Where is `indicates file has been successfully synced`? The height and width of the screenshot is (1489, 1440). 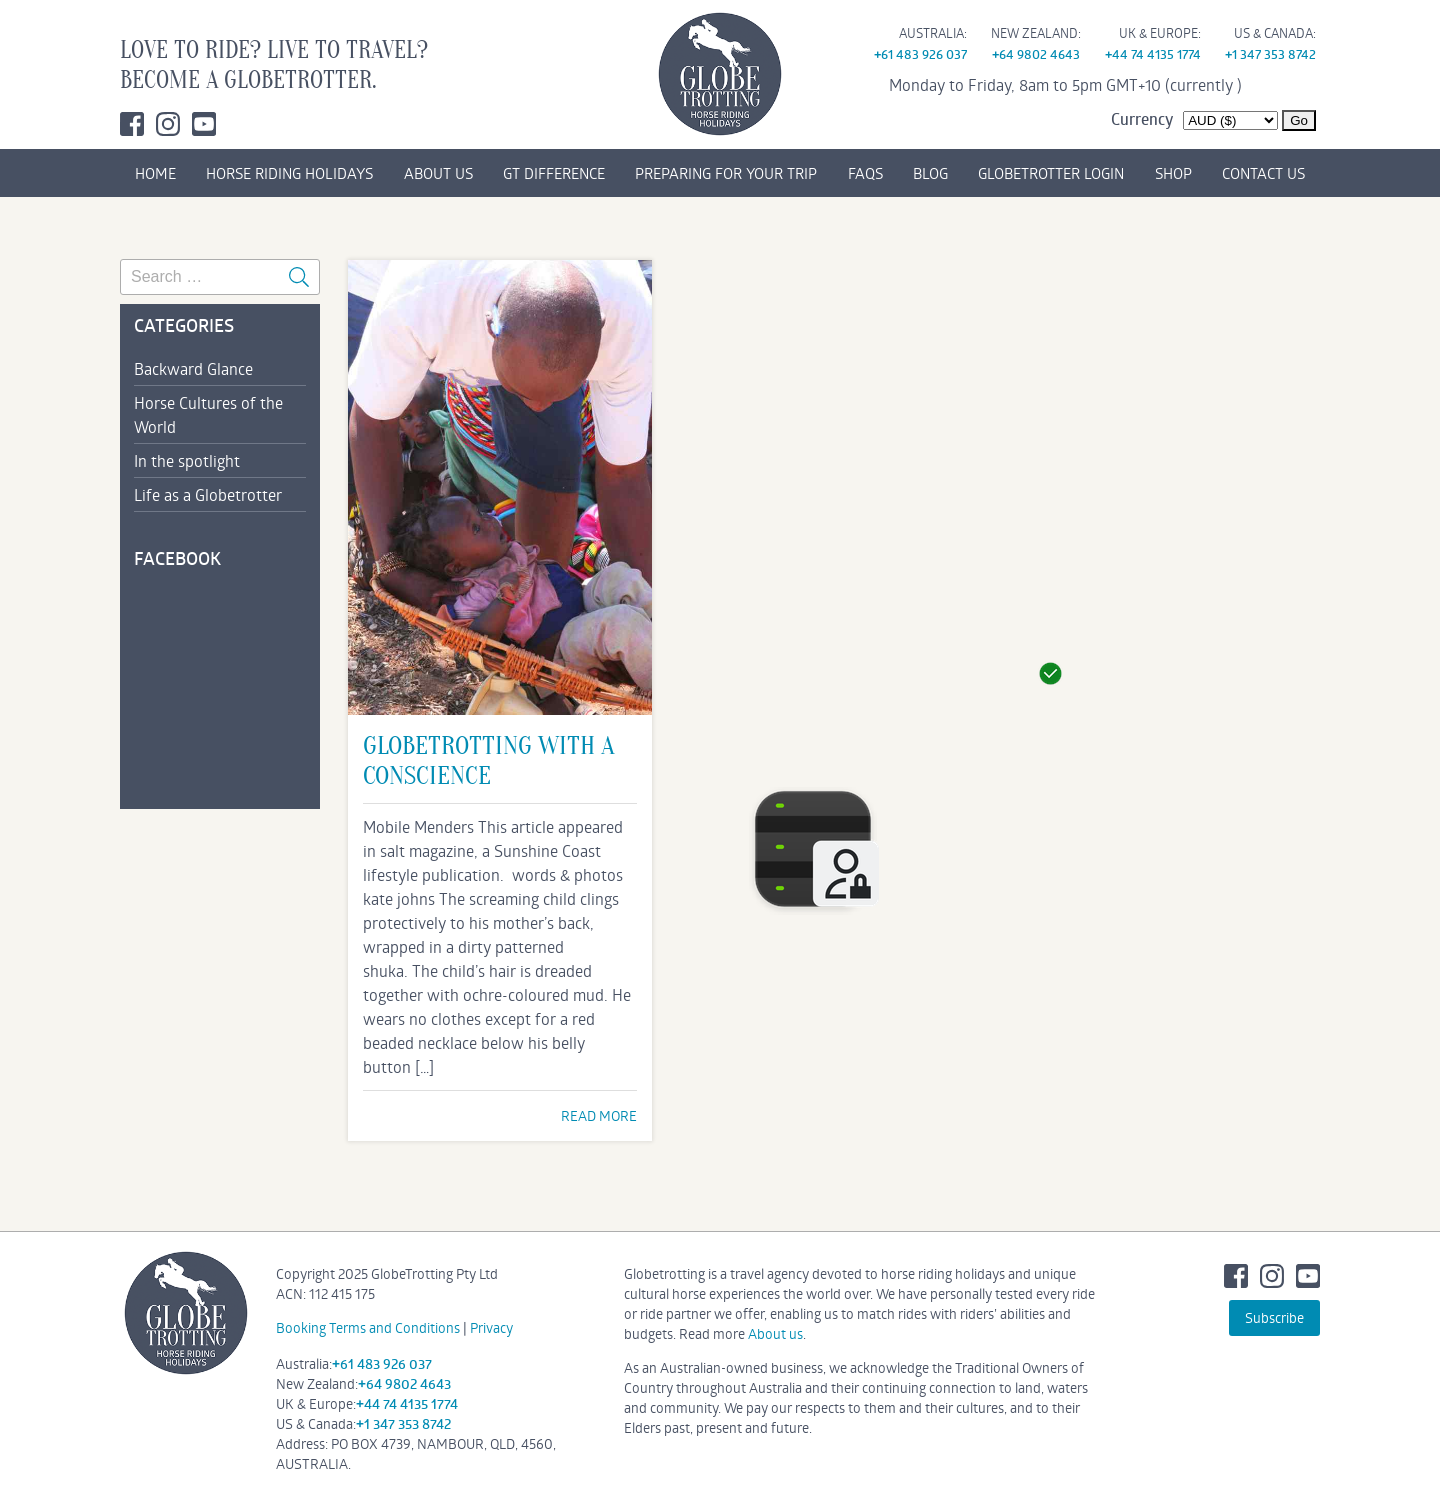
indicates file has been successfully synced is located at coordinates (1050, 673).